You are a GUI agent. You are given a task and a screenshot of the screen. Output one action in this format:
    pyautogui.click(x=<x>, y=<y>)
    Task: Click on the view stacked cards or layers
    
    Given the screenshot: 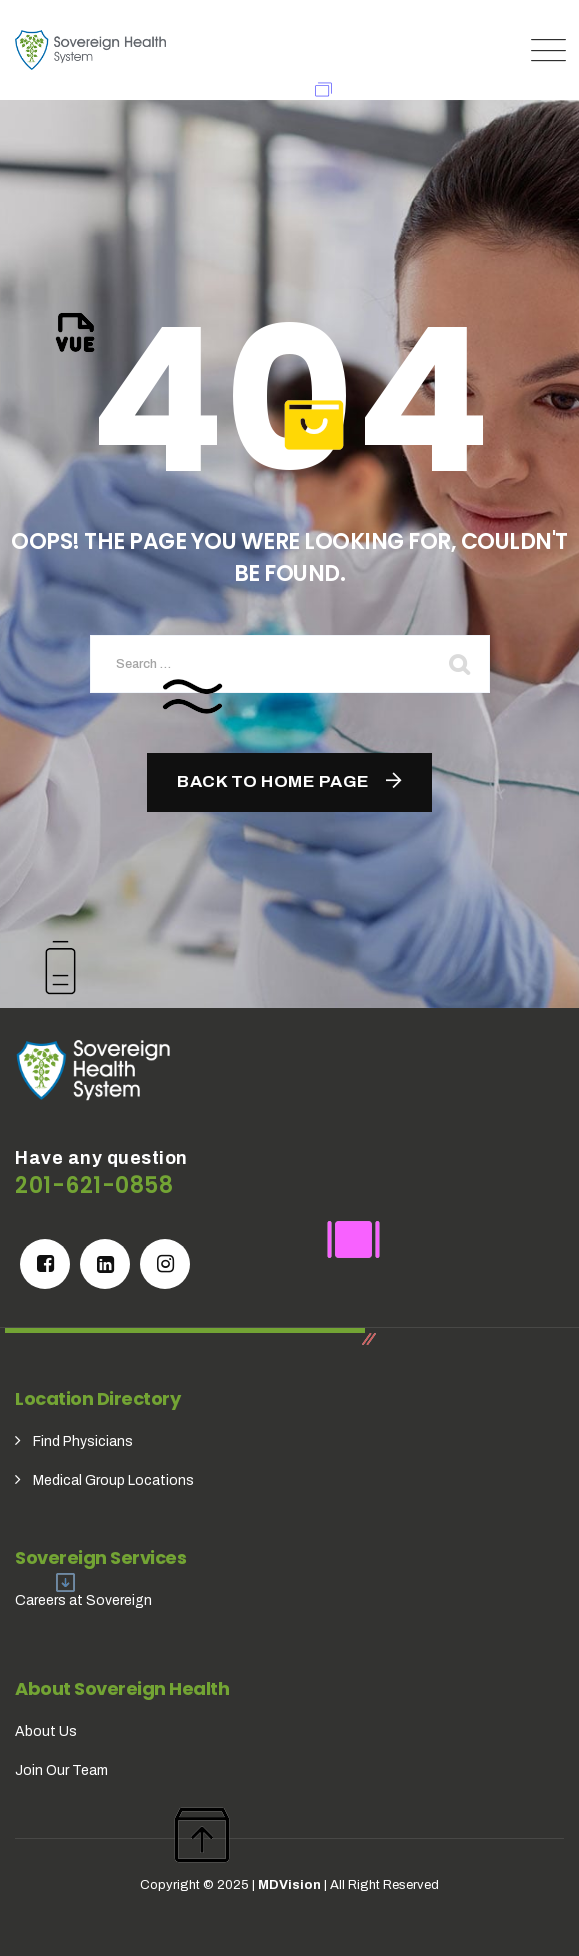 What is the action you would take?
    pyautogui.click(x=323, y=89)
    